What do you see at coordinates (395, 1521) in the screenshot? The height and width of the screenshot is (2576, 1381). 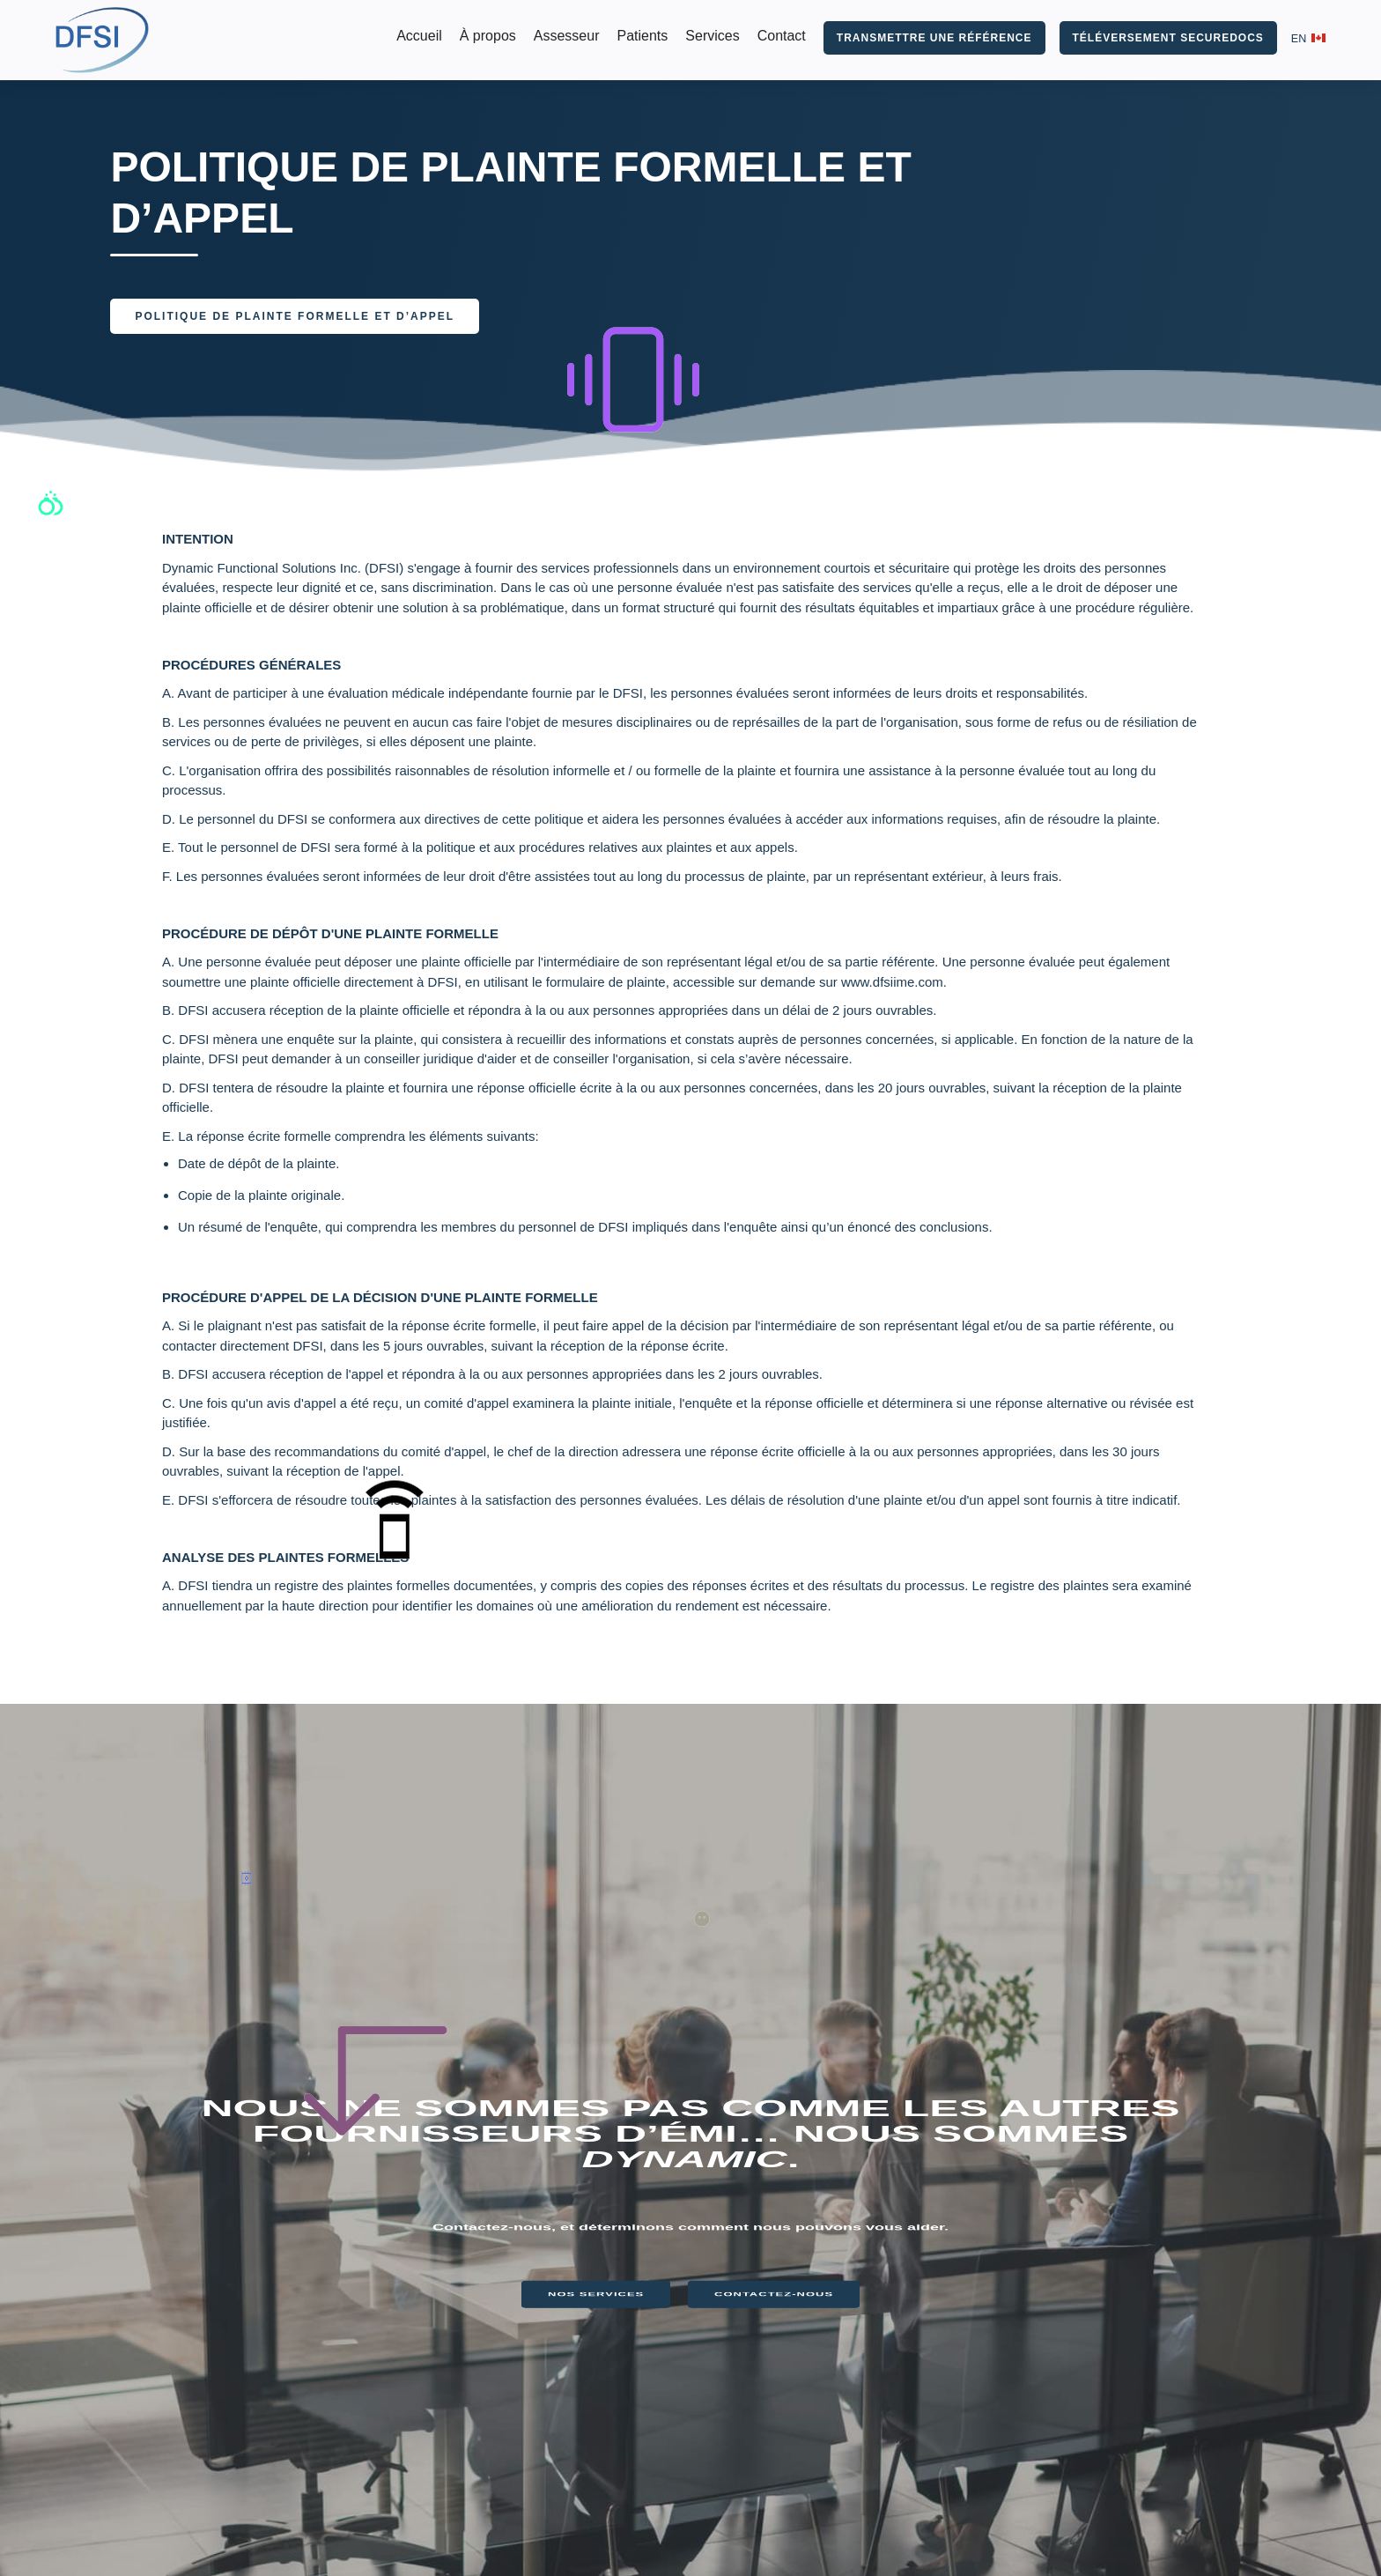 I see `enable speakerphone during a call` at bounding box center [395, 1521].